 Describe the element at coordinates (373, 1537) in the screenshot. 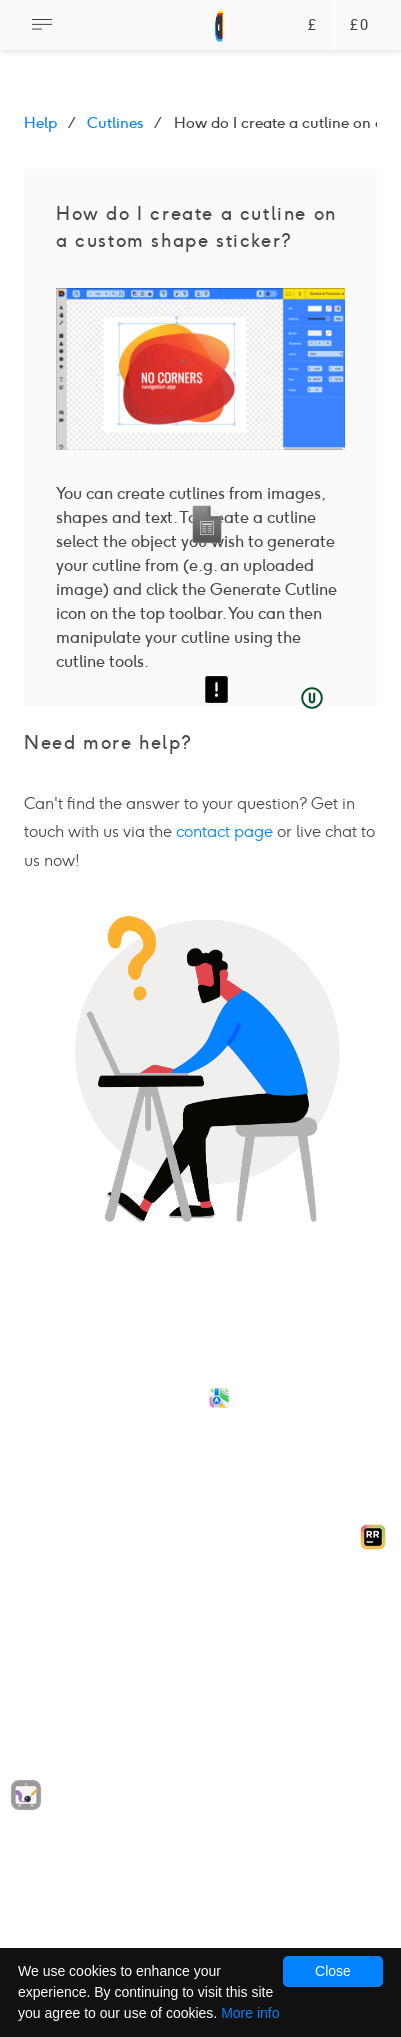

I see `launch rustrover IDE` at that location.